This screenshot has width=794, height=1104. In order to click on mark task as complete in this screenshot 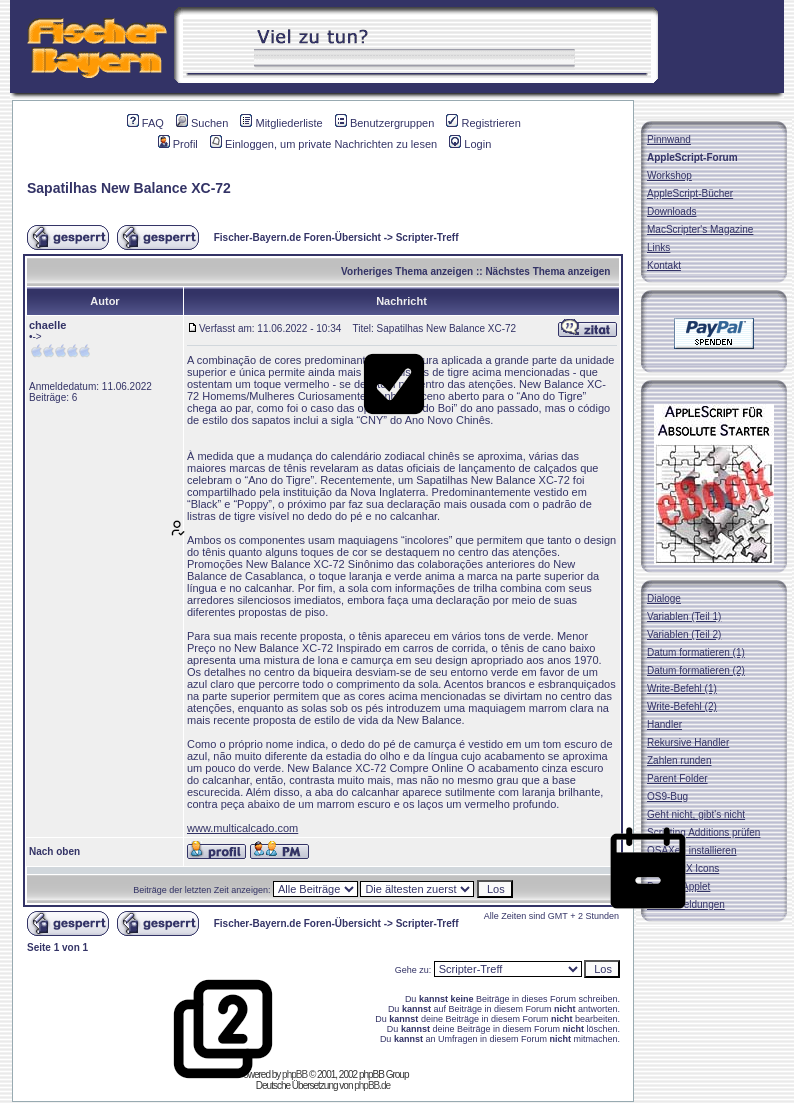, I will do `click(394, 384)`.